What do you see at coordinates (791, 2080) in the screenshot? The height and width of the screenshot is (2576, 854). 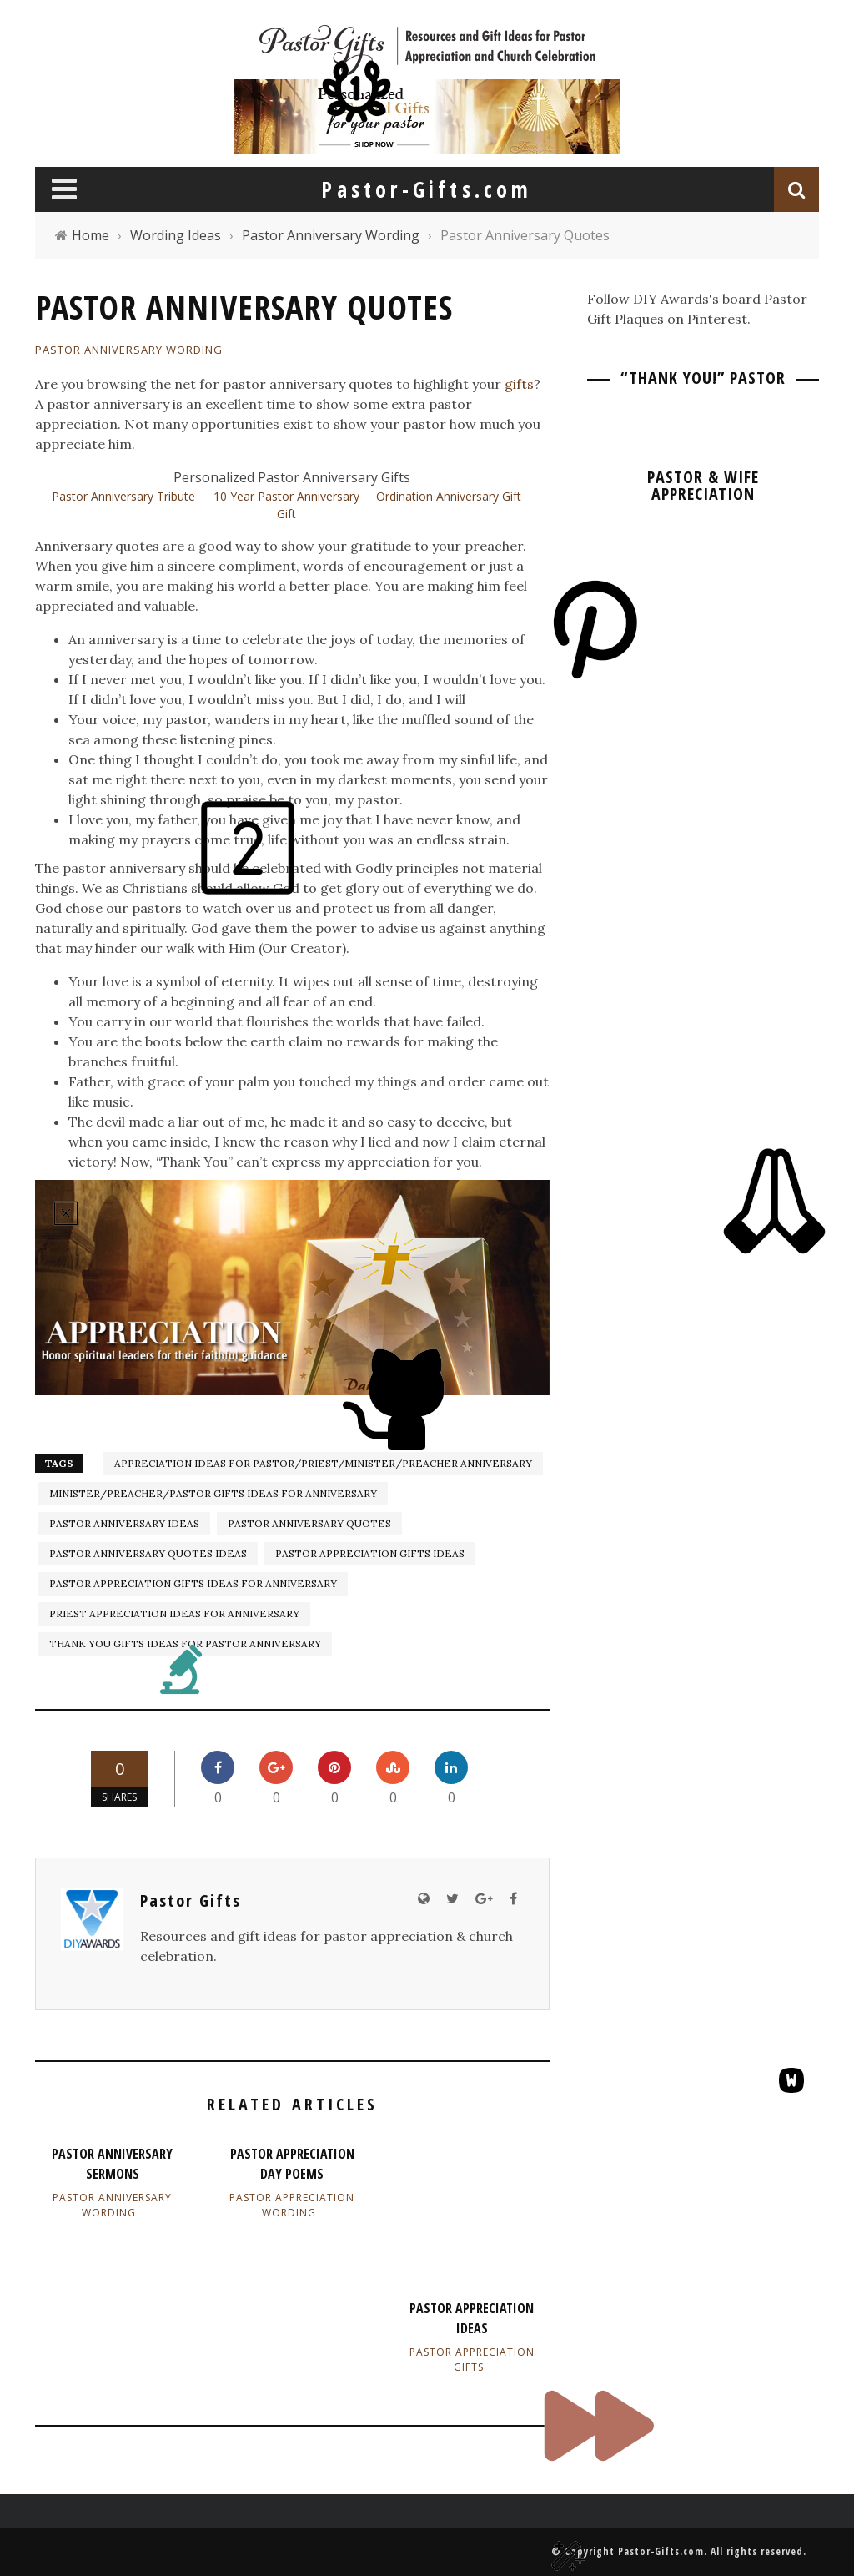 I see `app icon for a service or brand starting with "W"` at bounding box center [791, 2080].